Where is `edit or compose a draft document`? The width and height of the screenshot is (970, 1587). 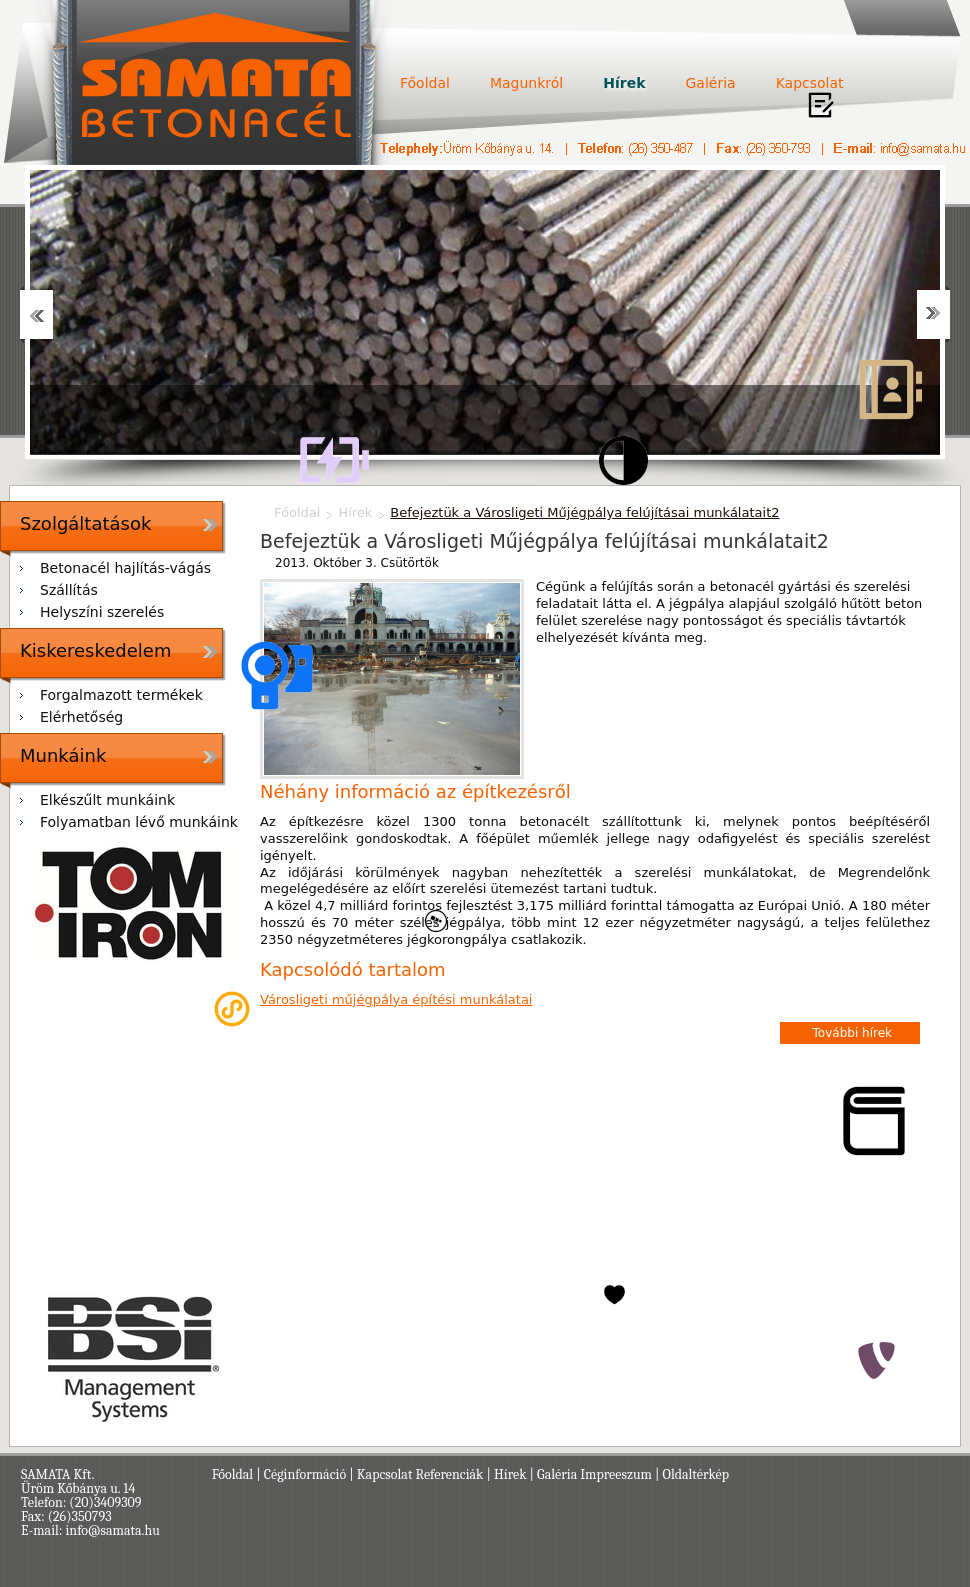
edit or compose a draft document is located at coordinates (820, 105).